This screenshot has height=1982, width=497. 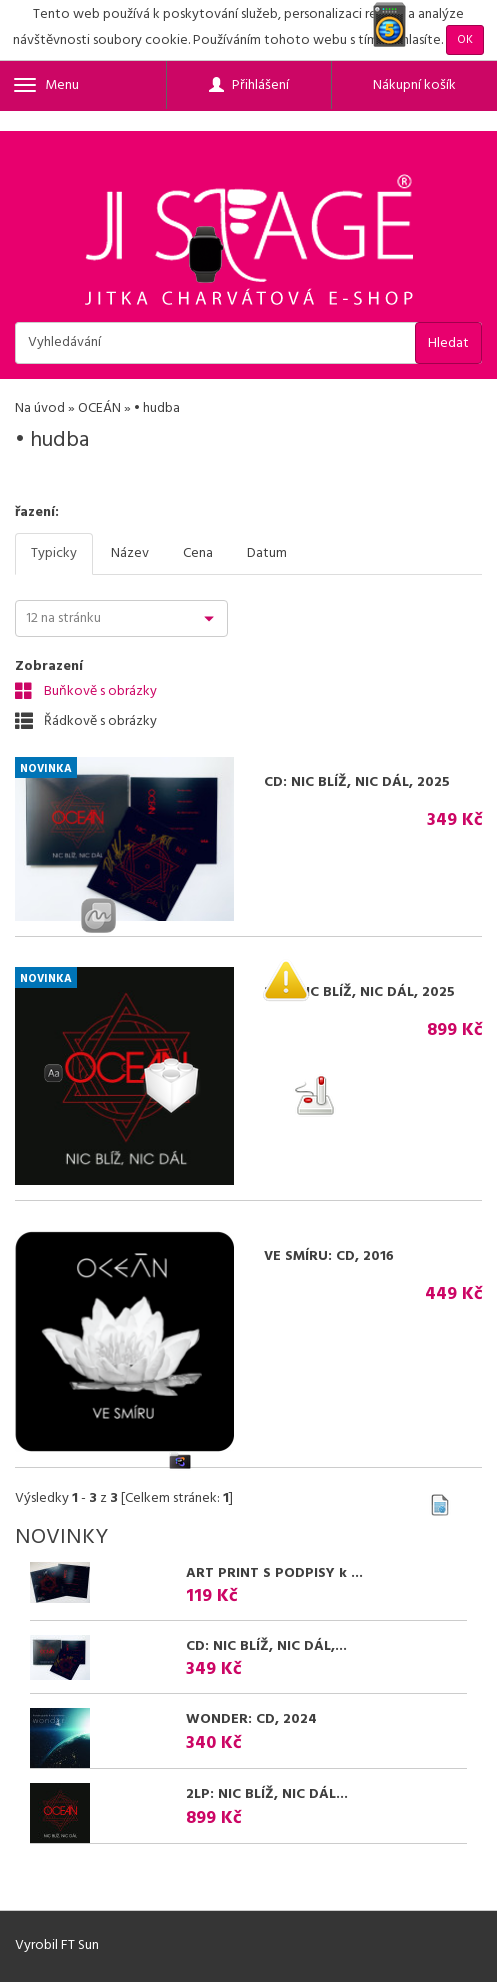 What do you see at coordinates (315, 1096) in the screenshot?
I see `open games and entertainment applications` at bounding box center [315, 1096].